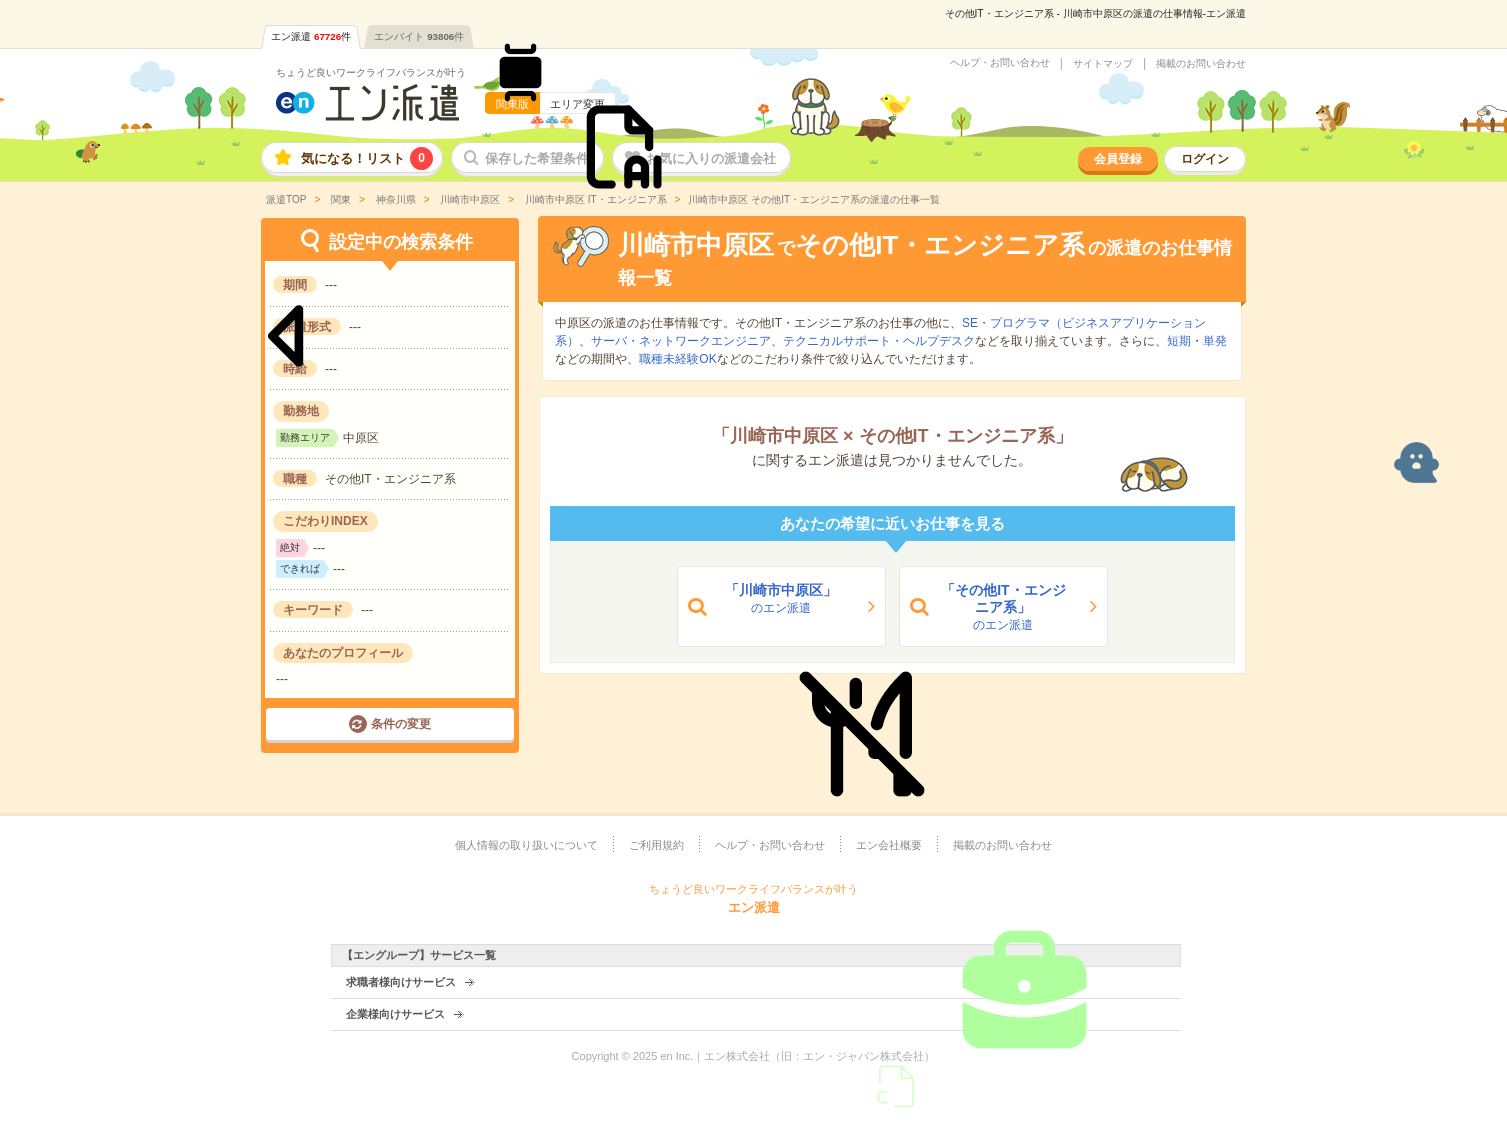 The width and height of the screenshot is (1507, 1122). What do you see at coordinates (1416, 462) in the screenshot?
I see `toggle ghost mode or invisible status` at bounding box center [1416, 462].